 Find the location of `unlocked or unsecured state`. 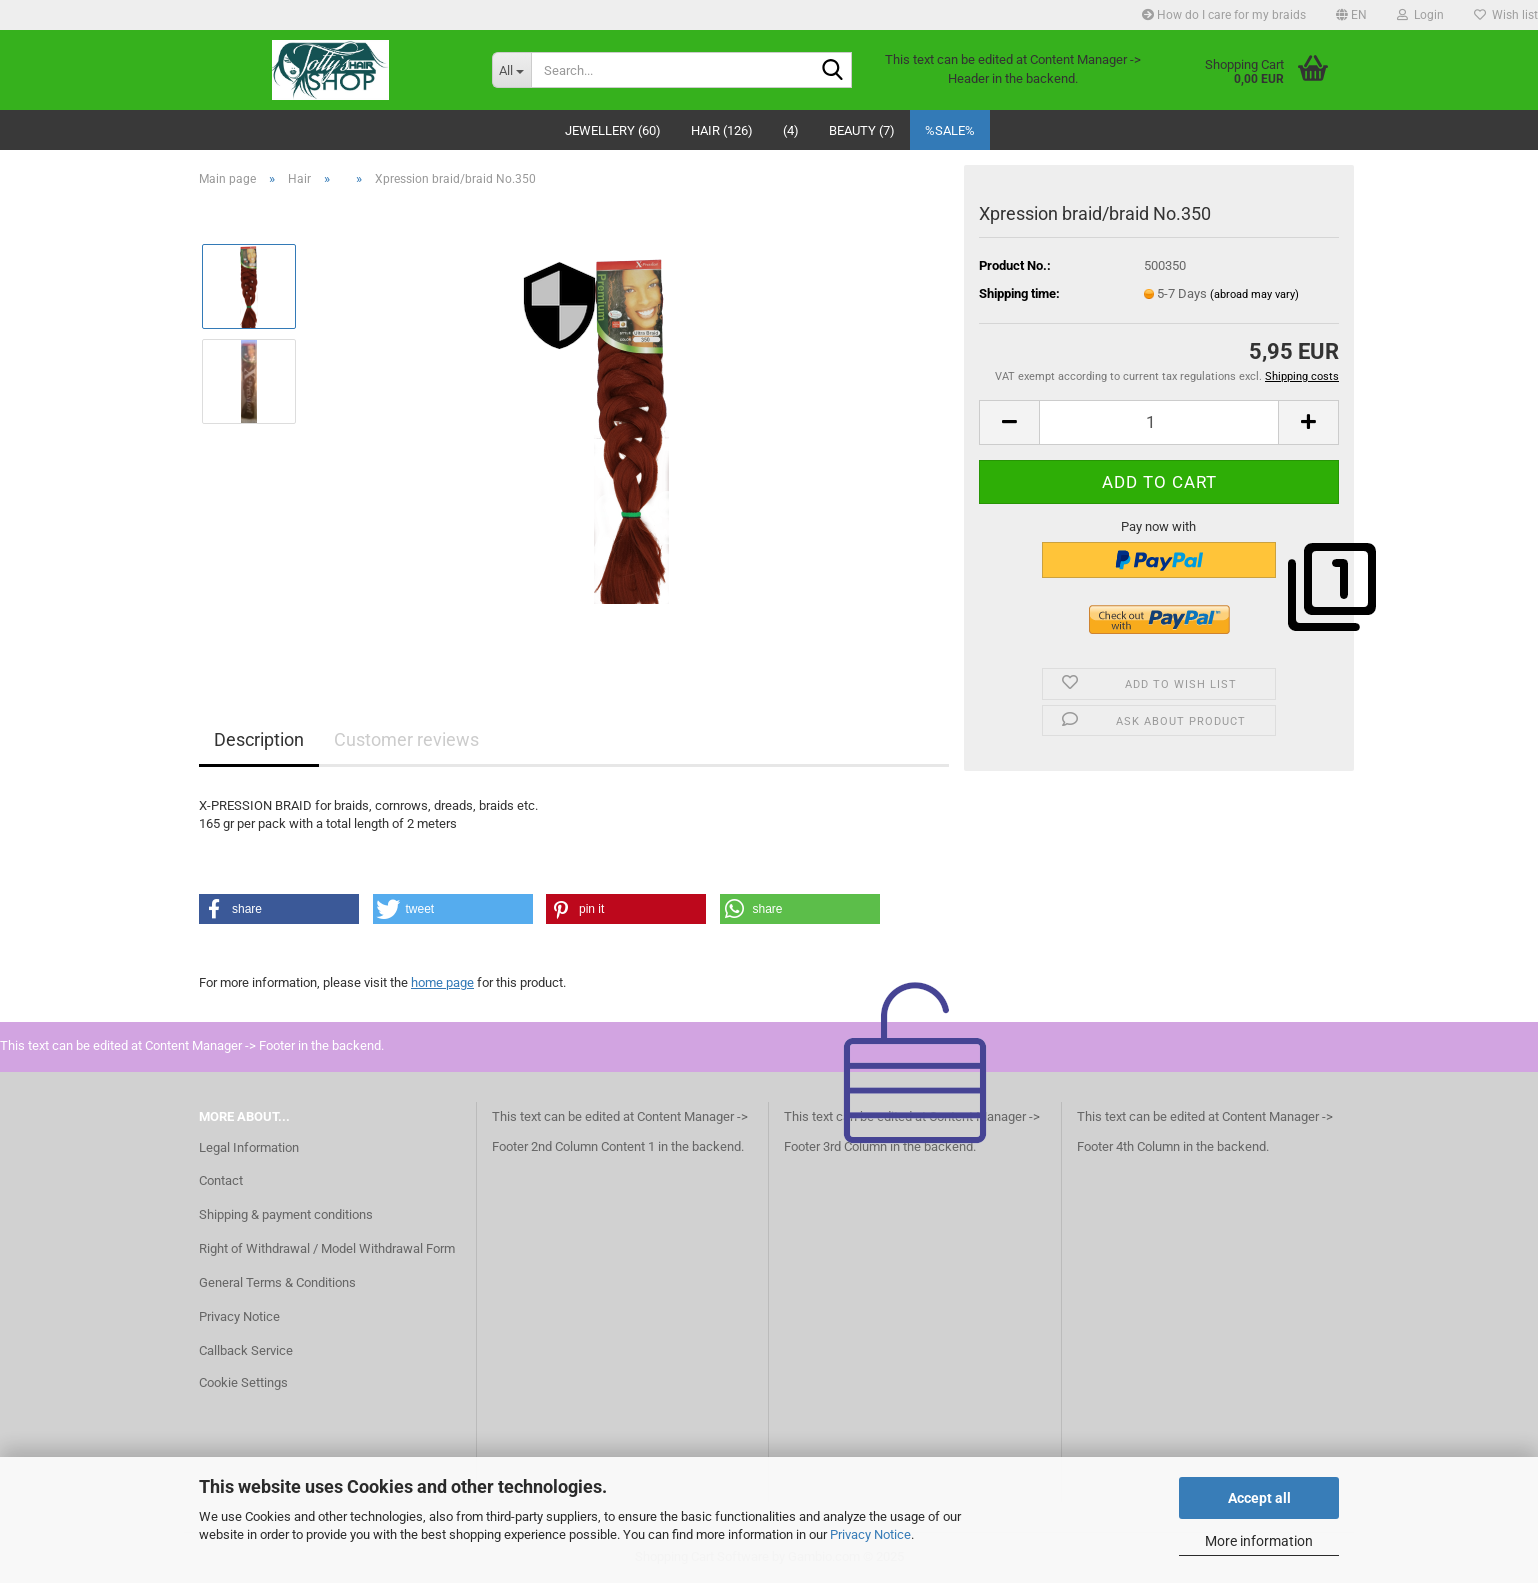

unlocked or unsecured state is located at coordinates (915, 1072).